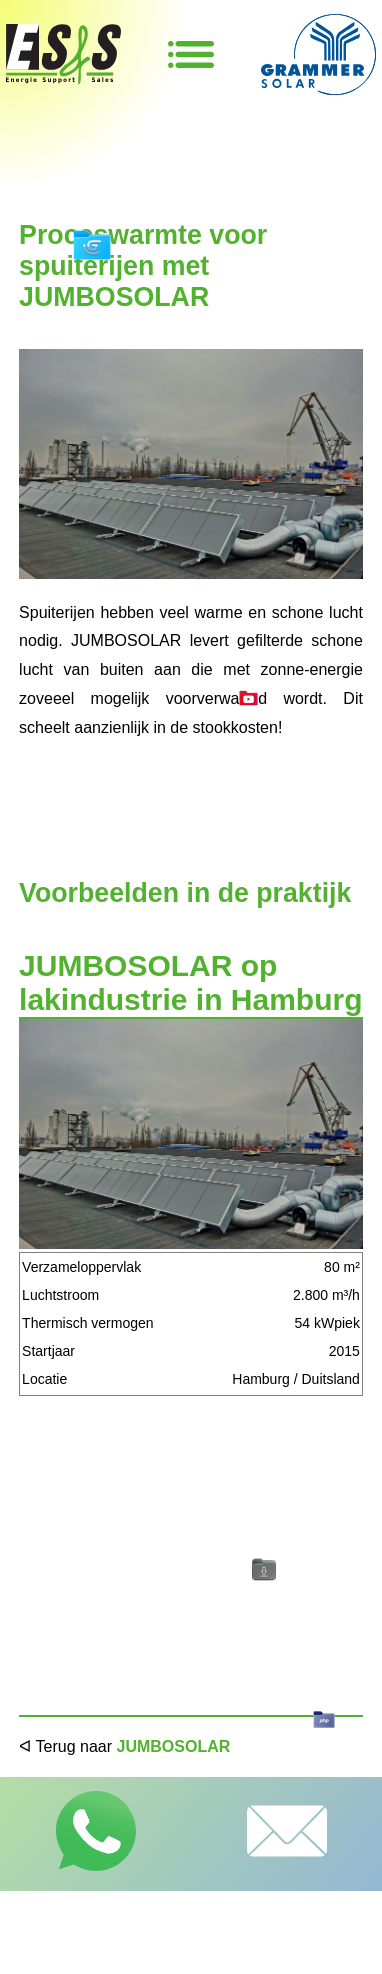 The image size is (382, 1974). What do you see at coordinates (264, 1569) in the screenshot?
I see `open your downloads folder` at bounding box center [264, 1569].